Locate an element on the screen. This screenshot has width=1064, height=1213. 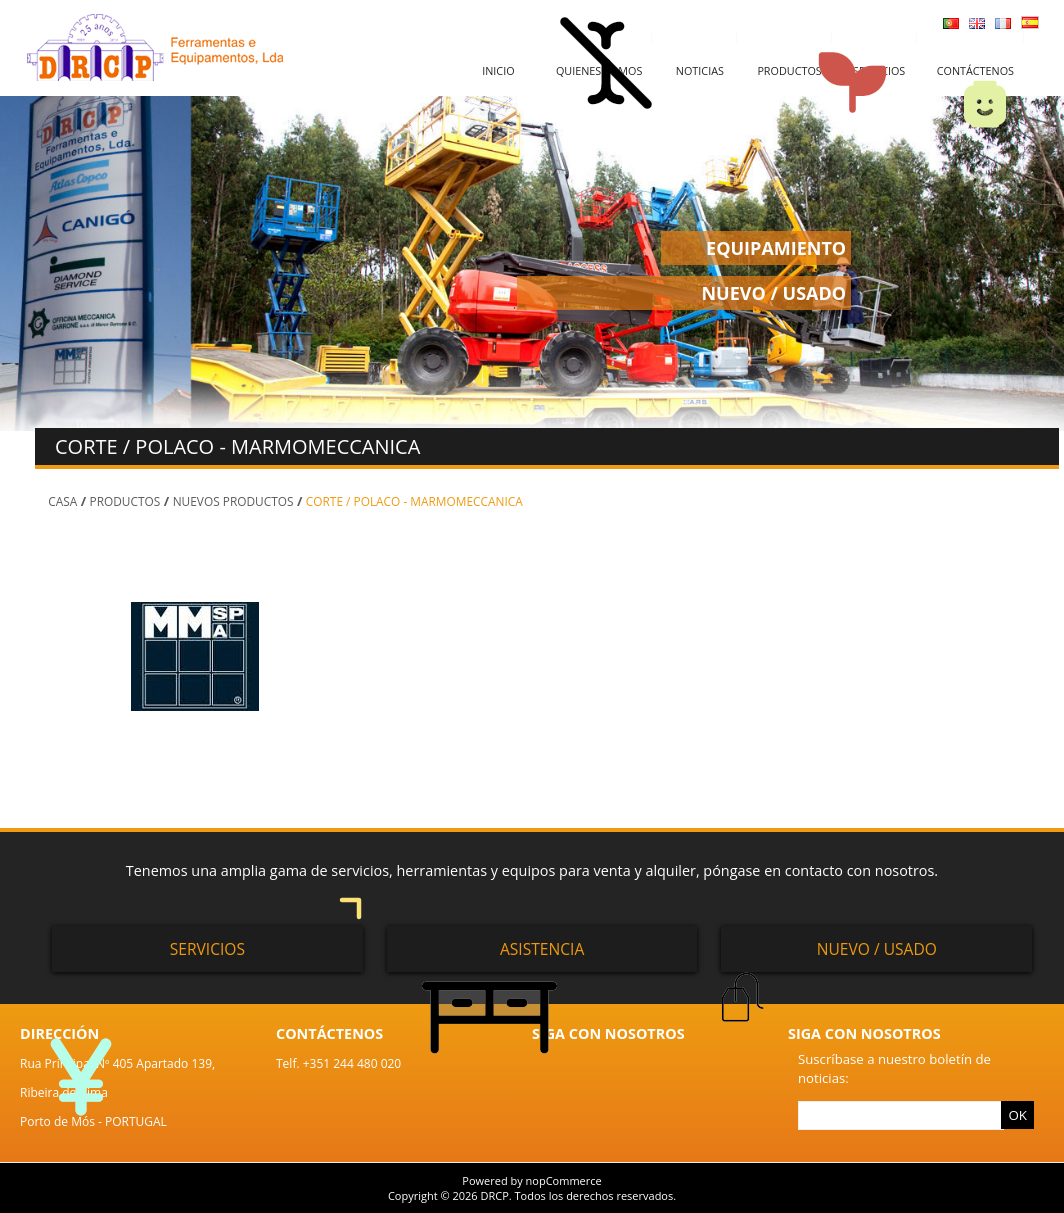
browse tea or hot beverage options is located at coordinates (741, 999).